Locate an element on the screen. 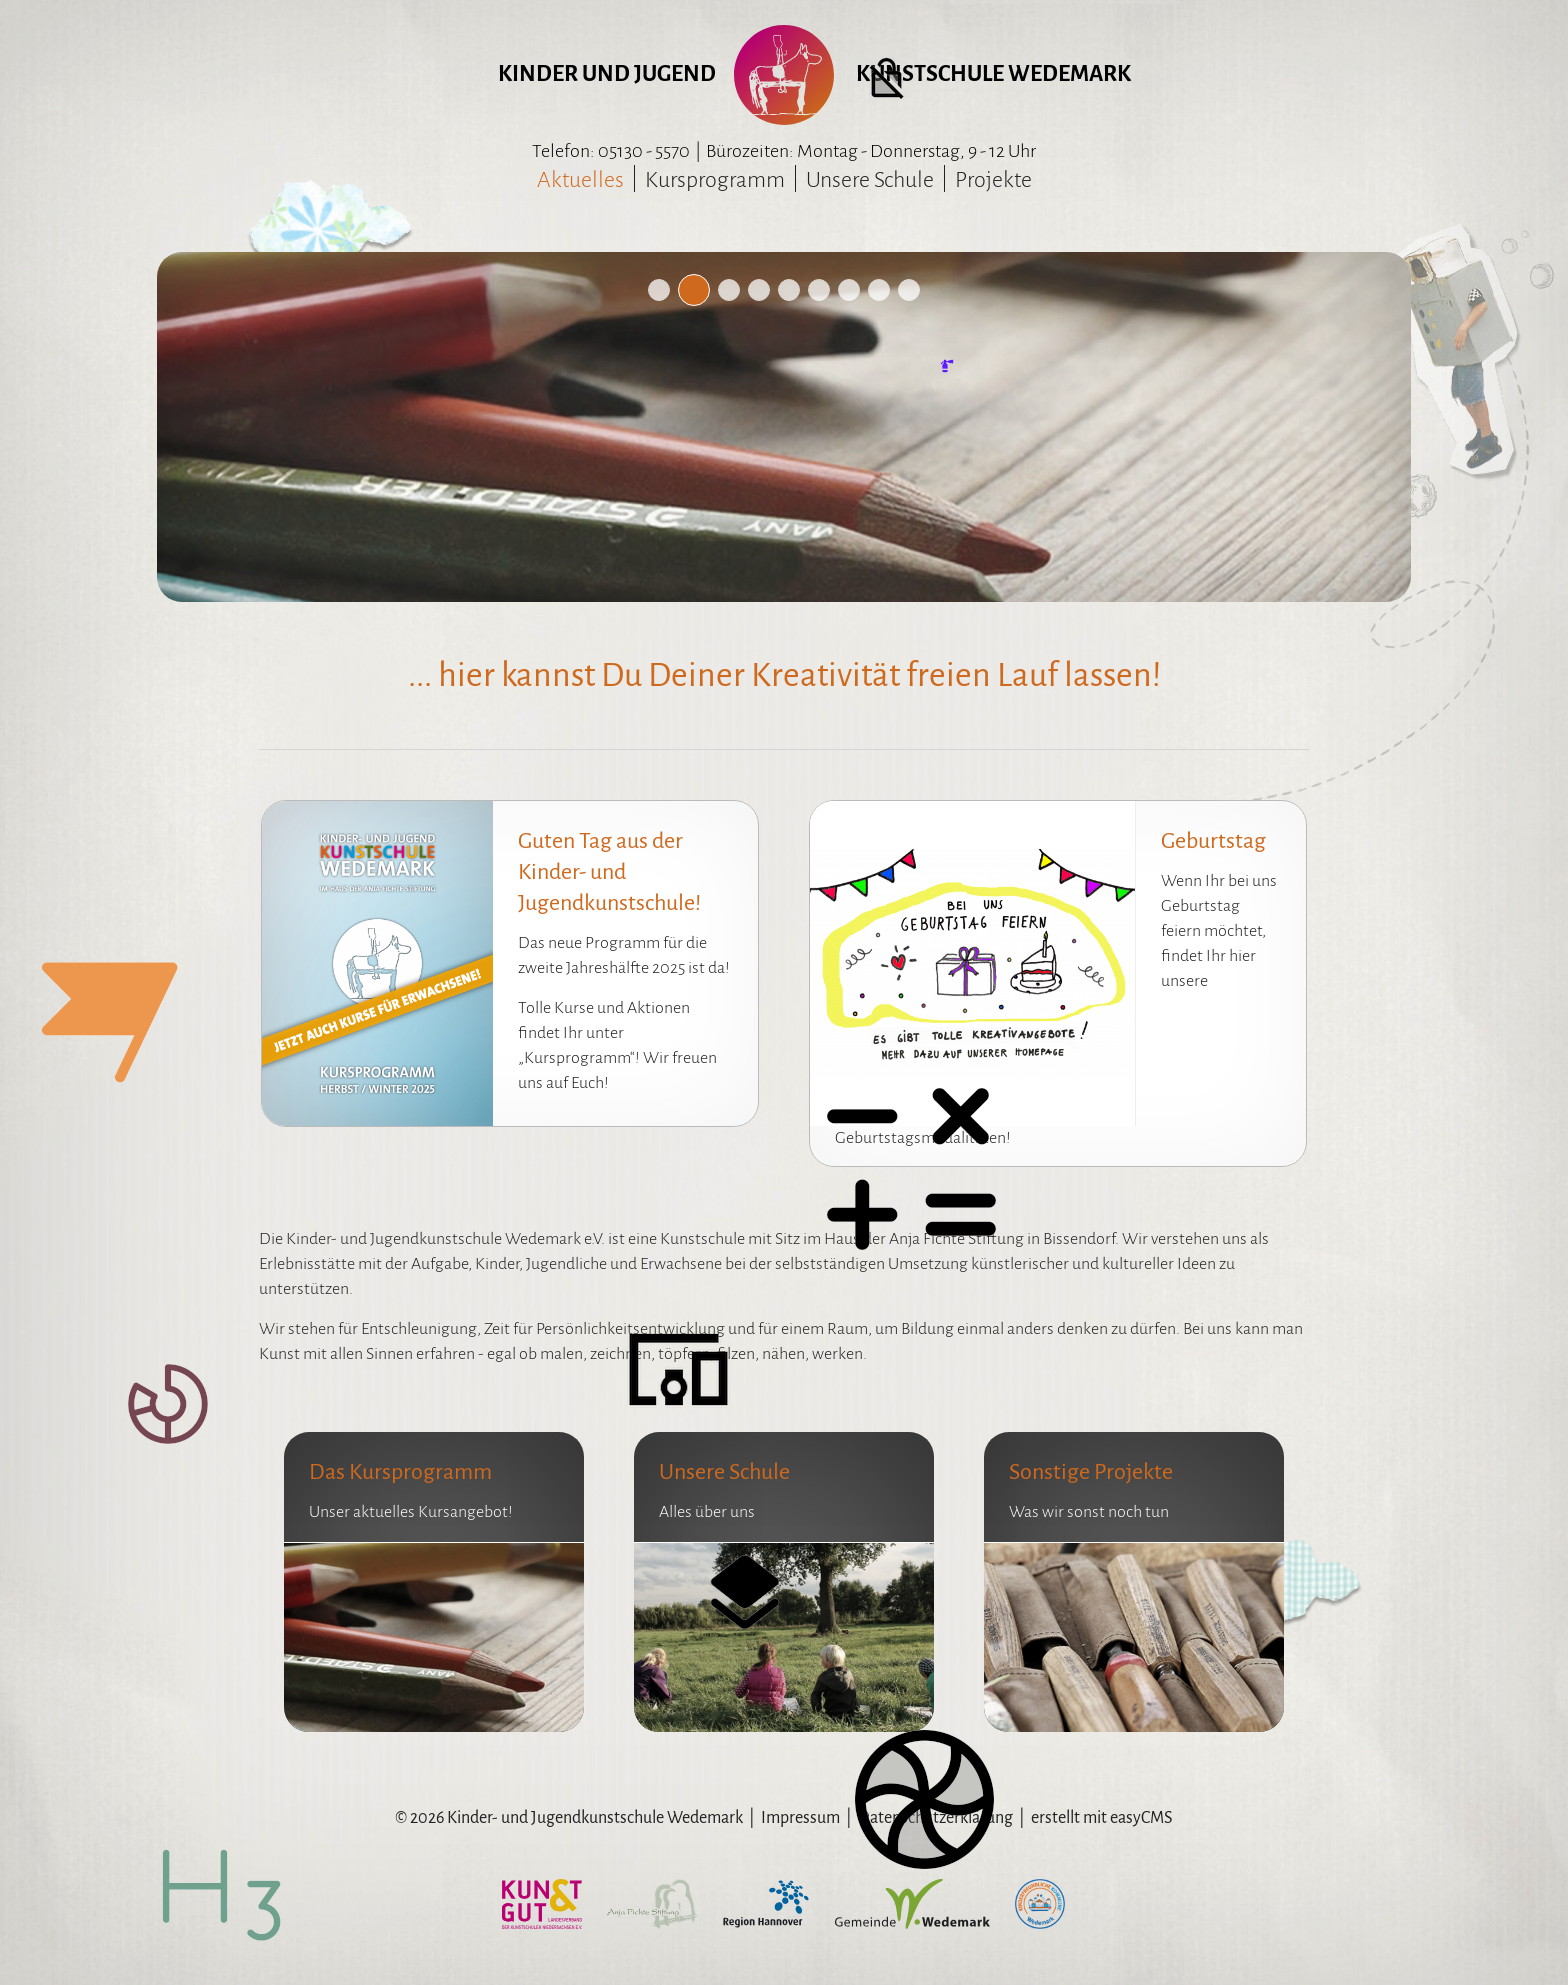  toggle map layers or overlays is located at coordinates (745, 1594).